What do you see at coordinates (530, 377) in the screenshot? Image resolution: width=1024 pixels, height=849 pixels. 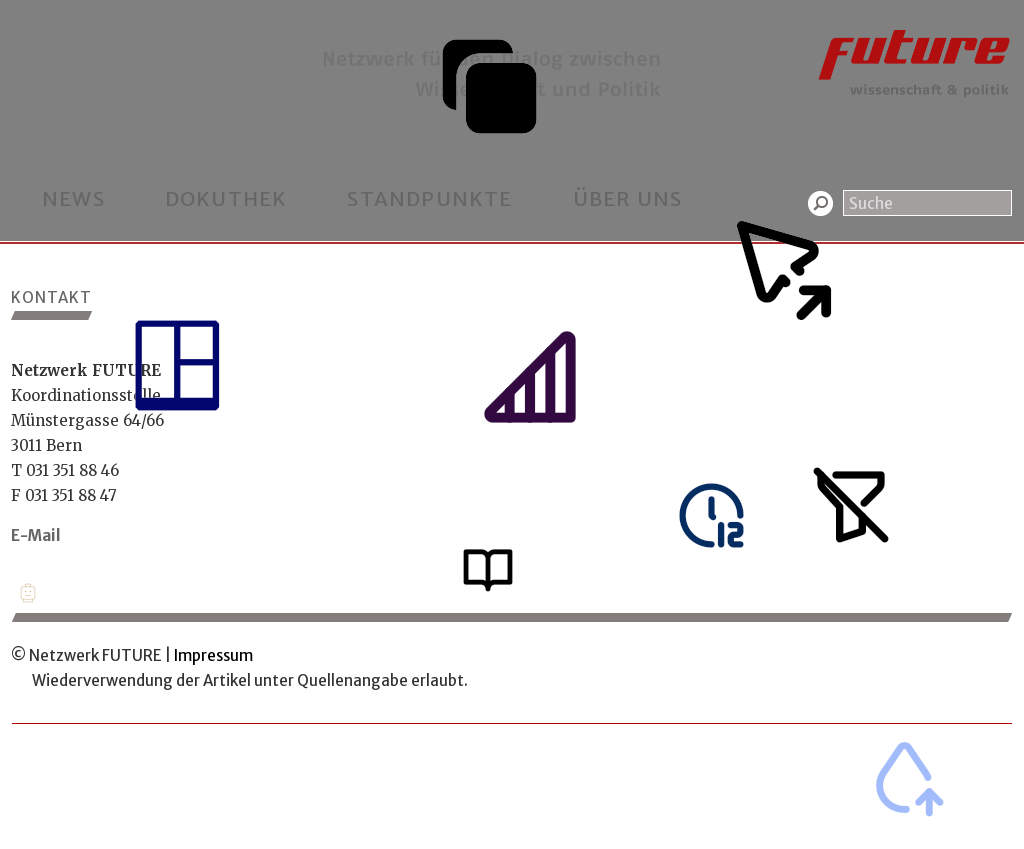 I see `indicates full cellular signal strength` at bounding box center [530, 377].